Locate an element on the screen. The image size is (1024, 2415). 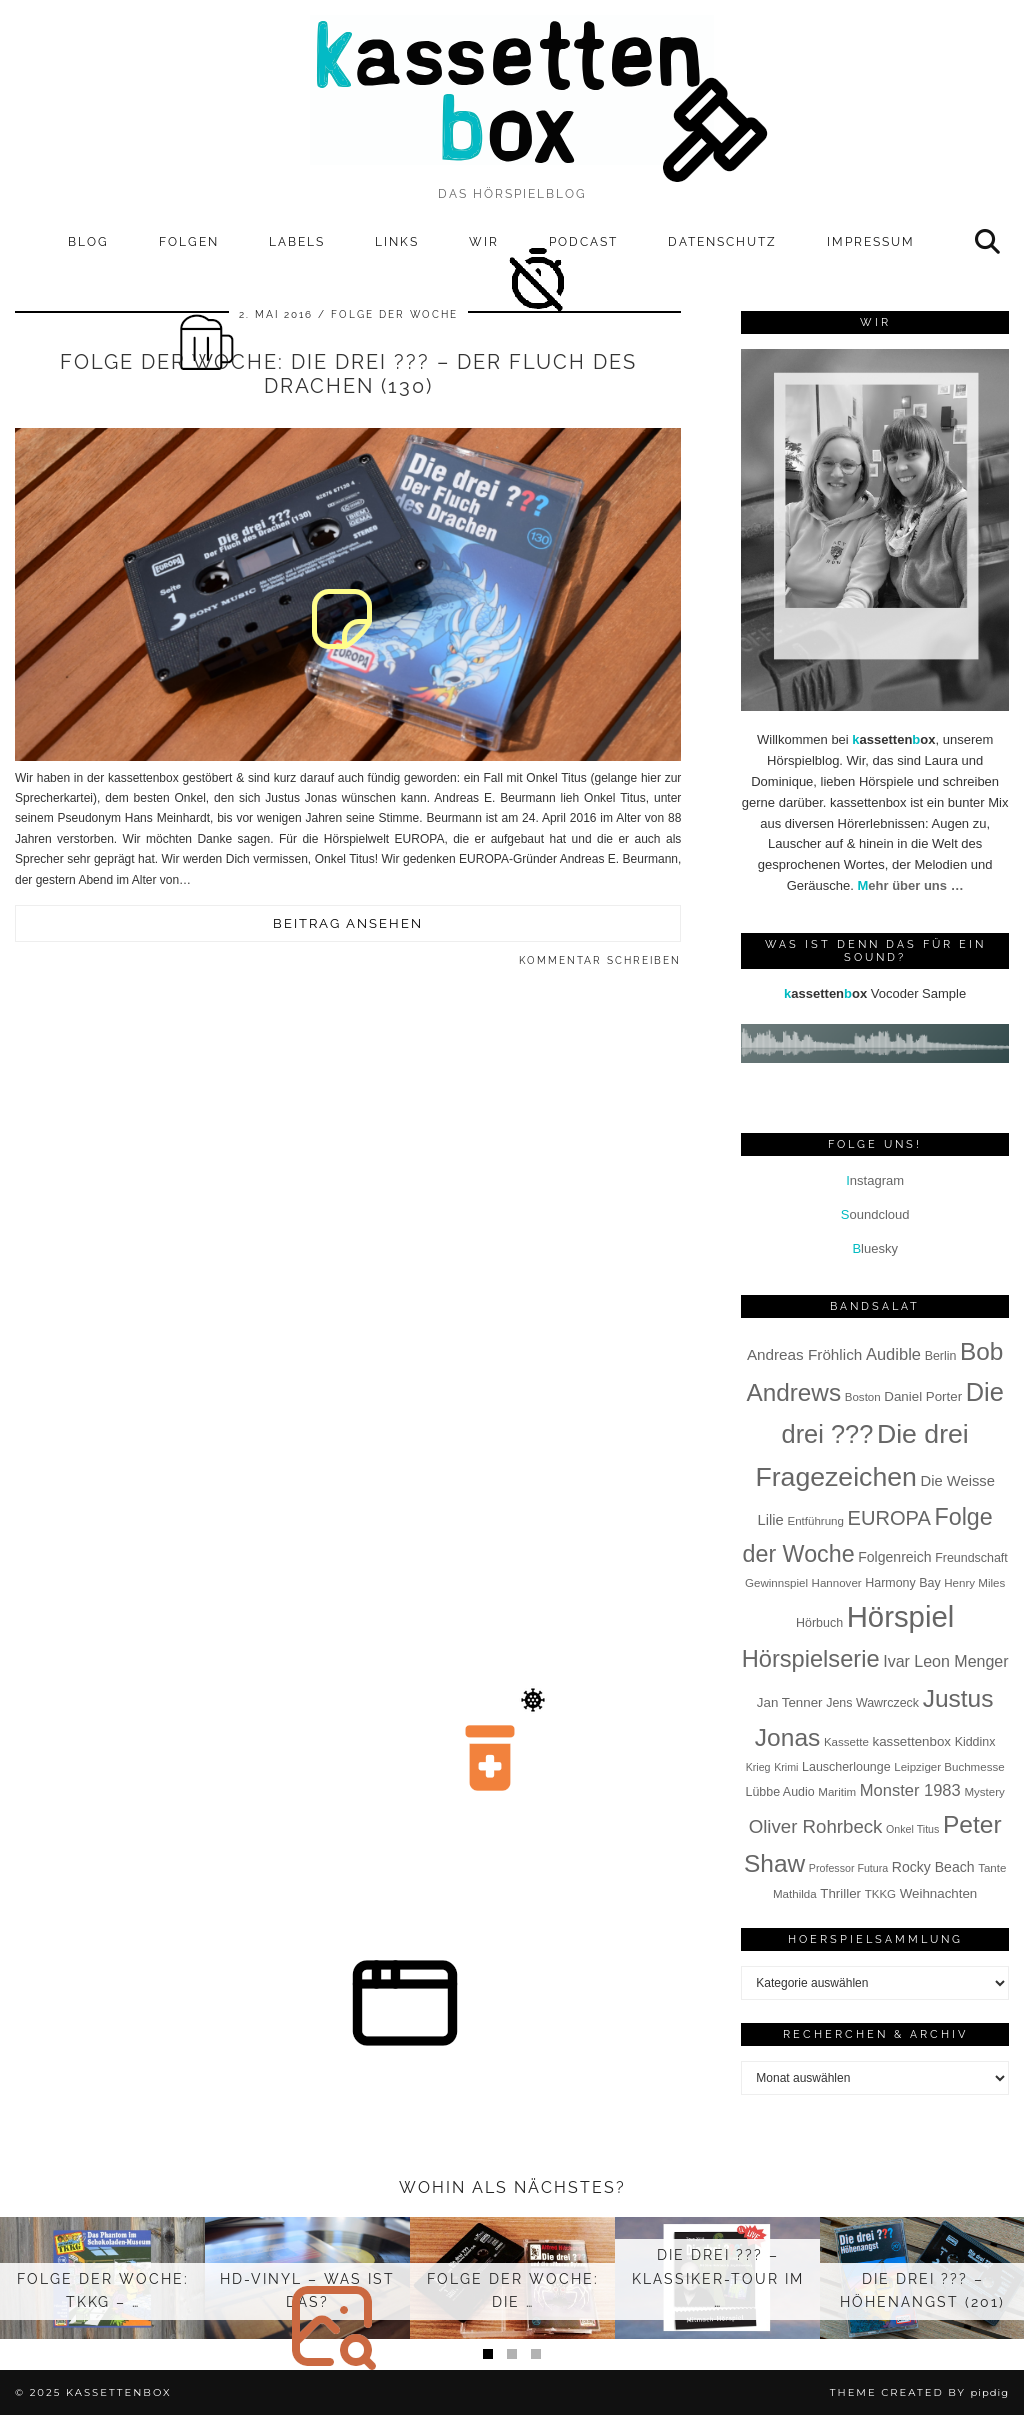
view coronavirus or COVID-19 related information is located at coordinates (533, 1700).